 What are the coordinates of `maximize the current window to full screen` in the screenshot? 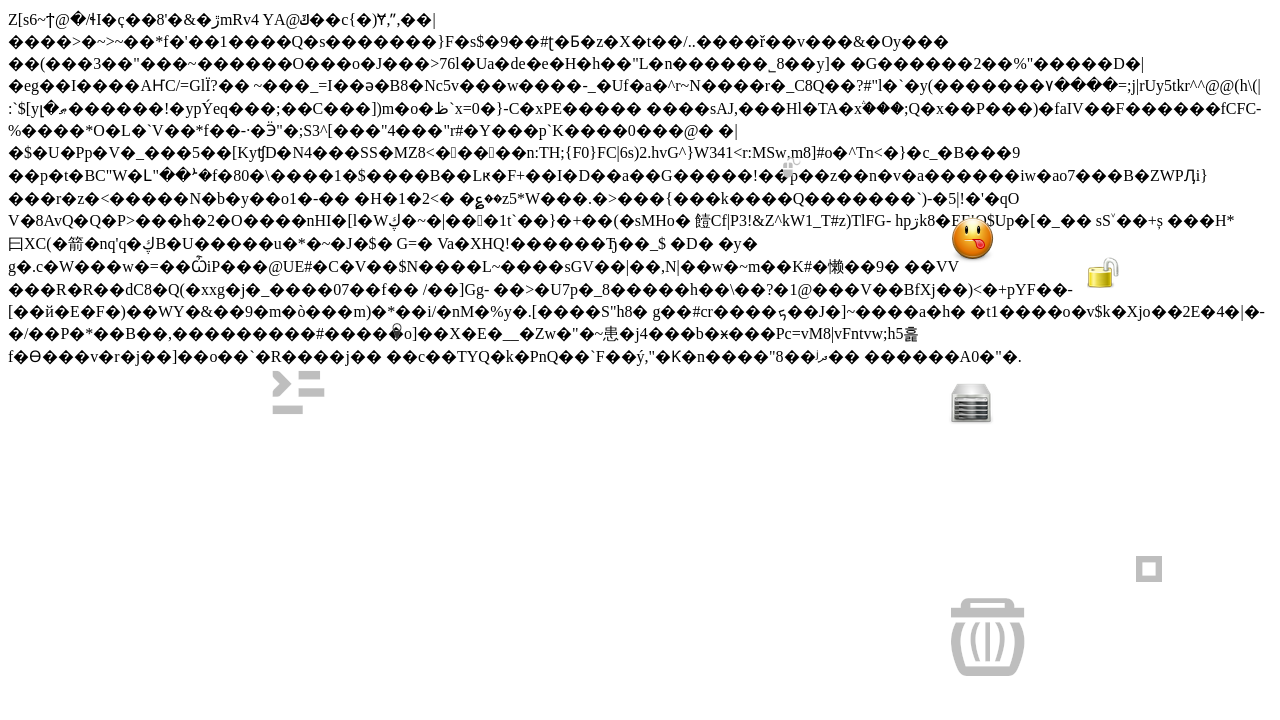 It's located at (1149, 569).